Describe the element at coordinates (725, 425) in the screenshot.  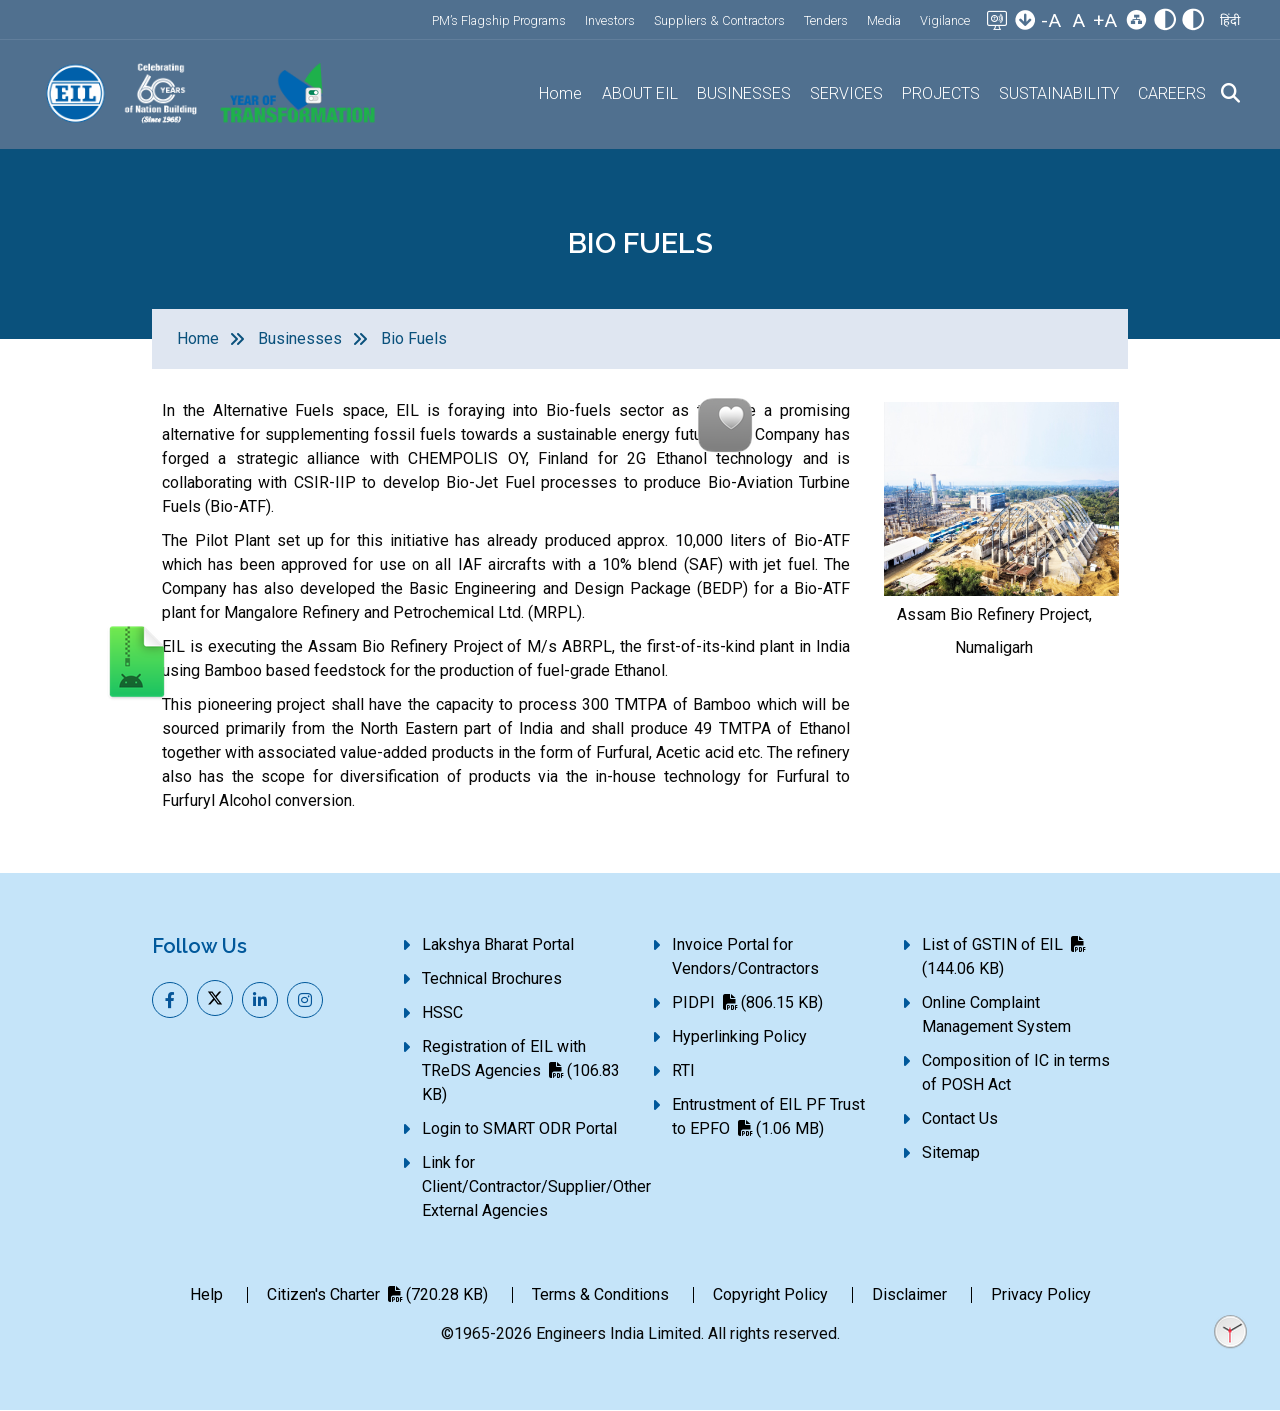
I see `open the Health app` at that location.